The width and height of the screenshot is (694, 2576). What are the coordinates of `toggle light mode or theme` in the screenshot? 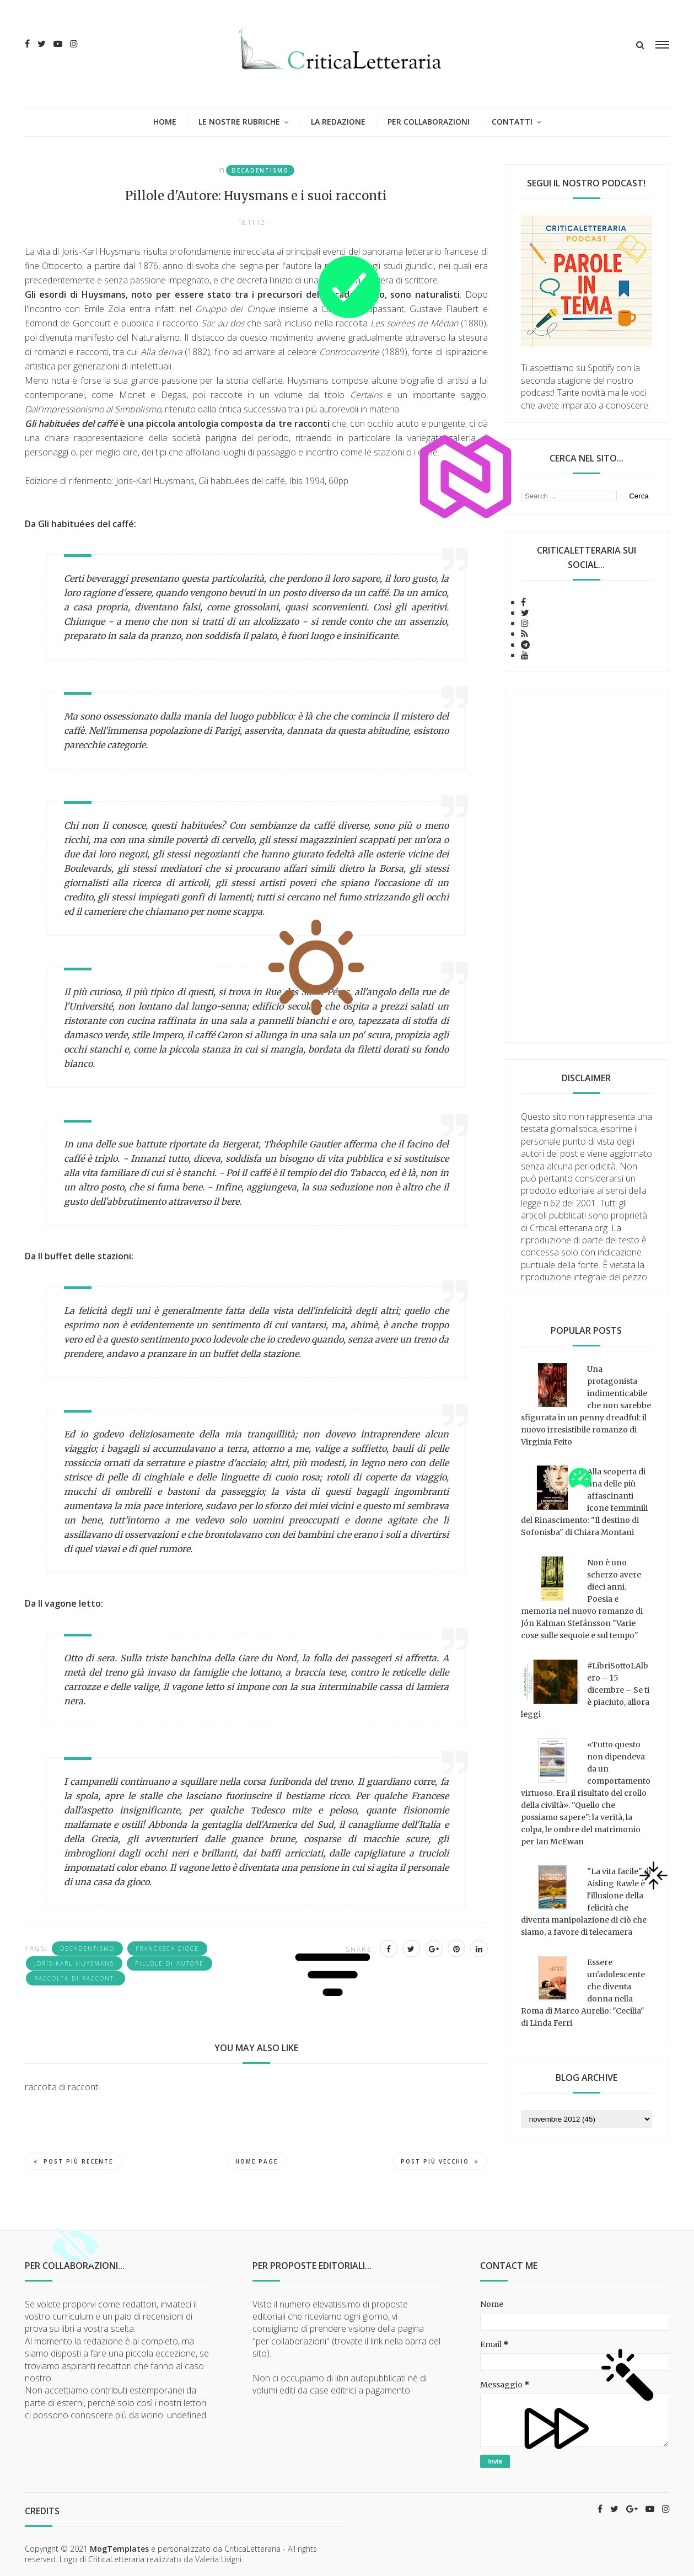 It's located at (316, 967).